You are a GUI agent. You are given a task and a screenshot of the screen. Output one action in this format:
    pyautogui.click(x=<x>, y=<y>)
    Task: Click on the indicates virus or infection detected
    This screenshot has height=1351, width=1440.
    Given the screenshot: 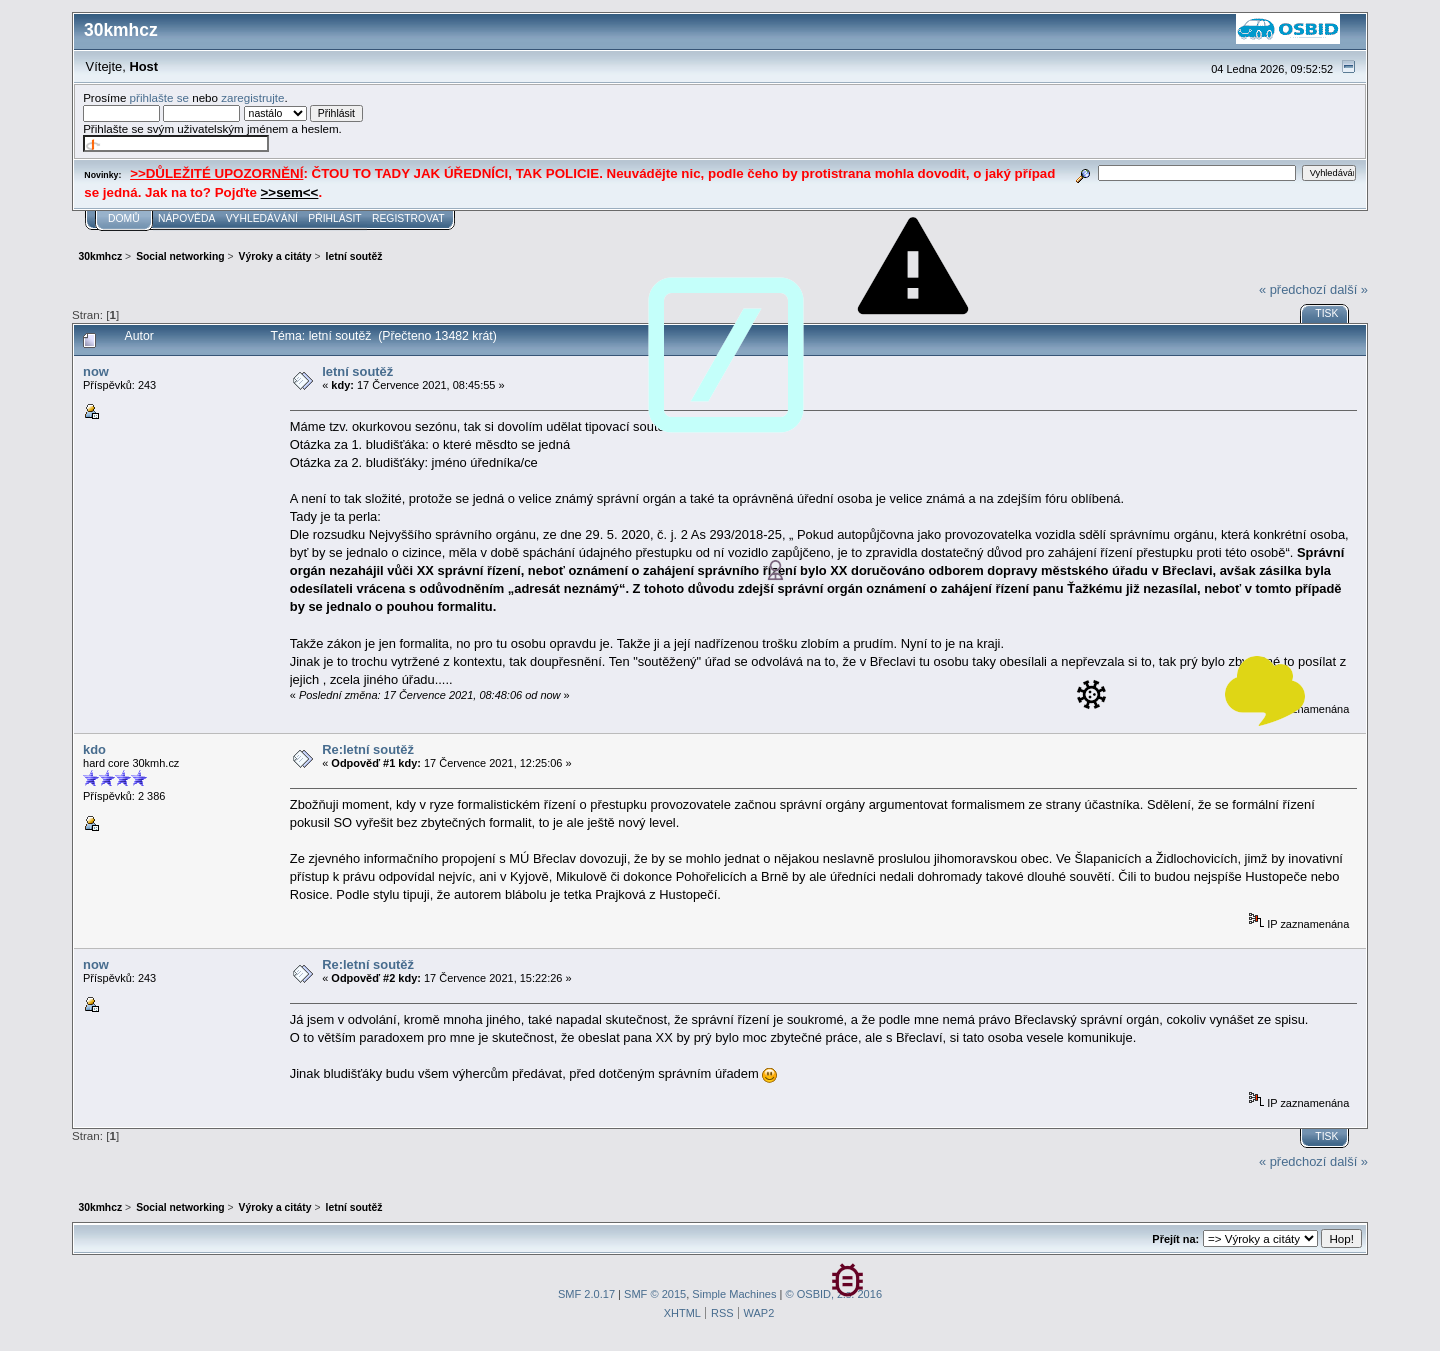 What is the action you would take?
    pyautogui.click(x=1091, y=694)
    